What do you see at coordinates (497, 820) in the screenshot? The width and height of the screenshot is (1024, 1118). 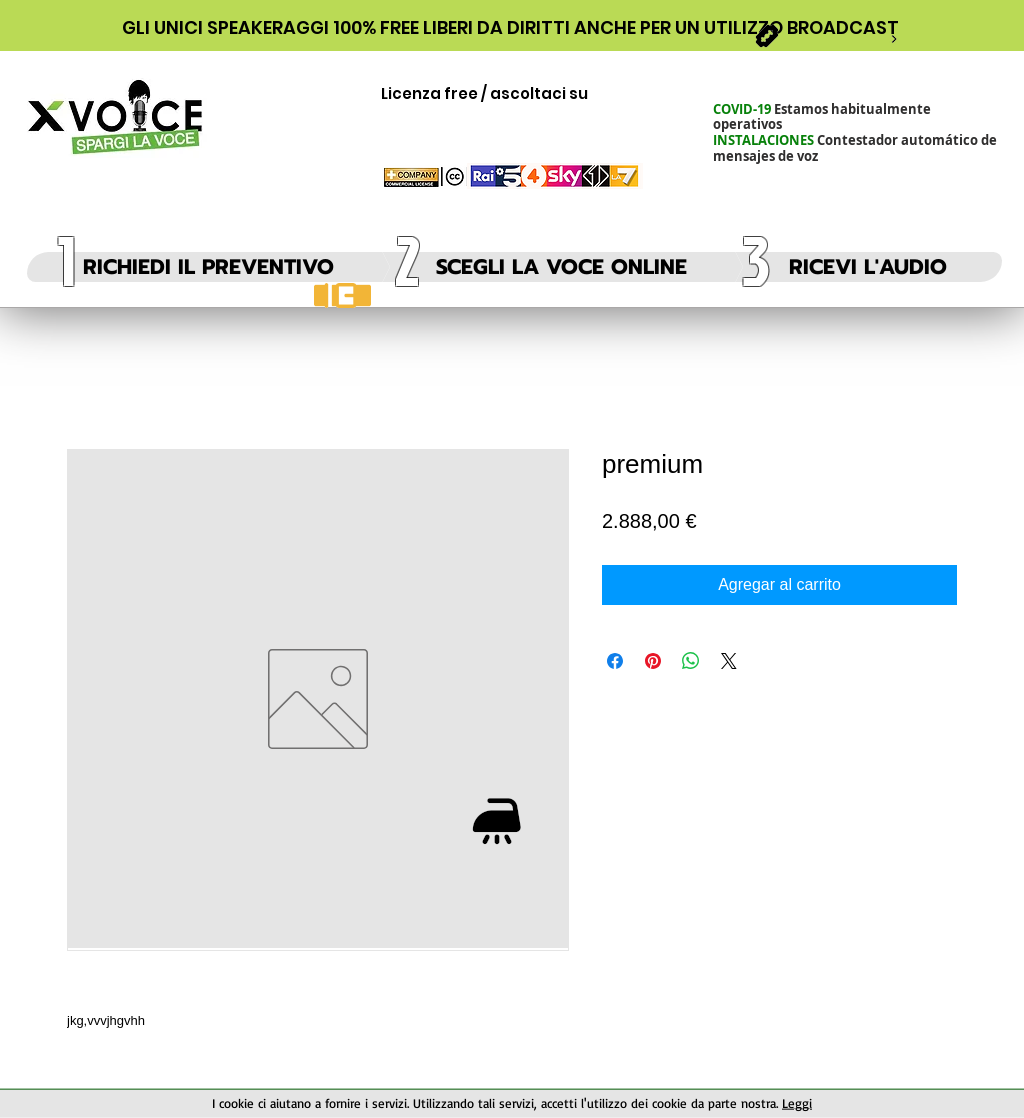 I see `indicates steam ironing setting` at bounding box center [497, 820].